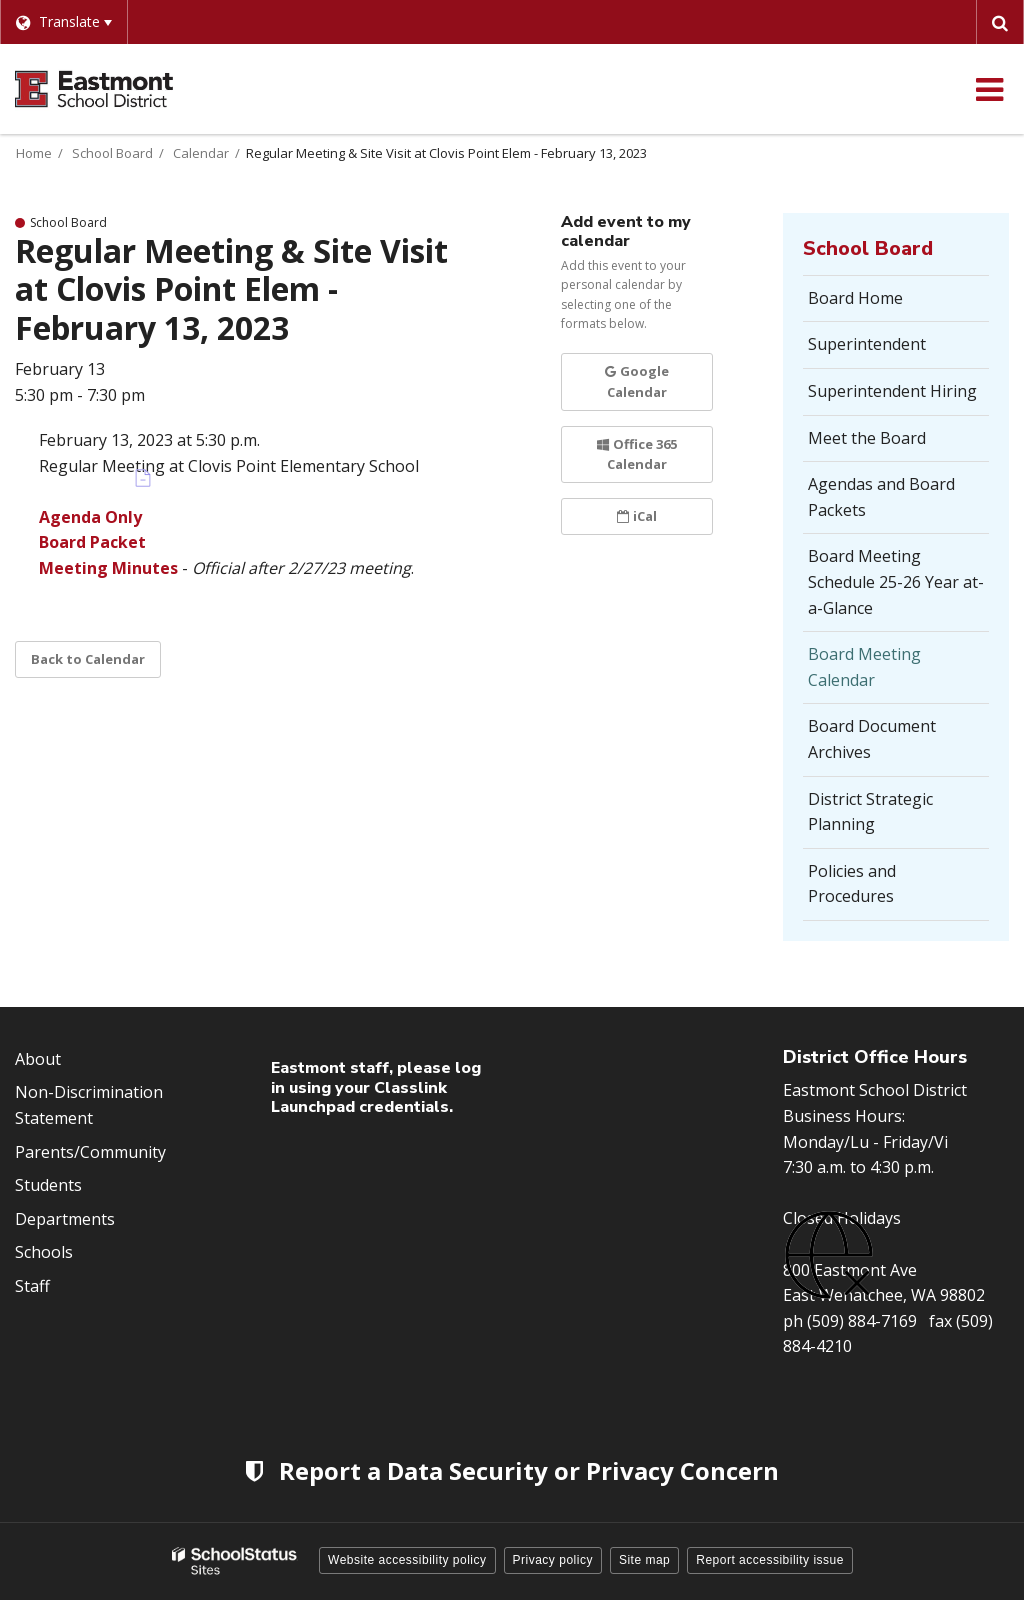 The image size is (1024, 1600). What do you see at coordinates (143, 478) in the screenshot?
I see `remove a file or document` at bounding box center [143, 478].